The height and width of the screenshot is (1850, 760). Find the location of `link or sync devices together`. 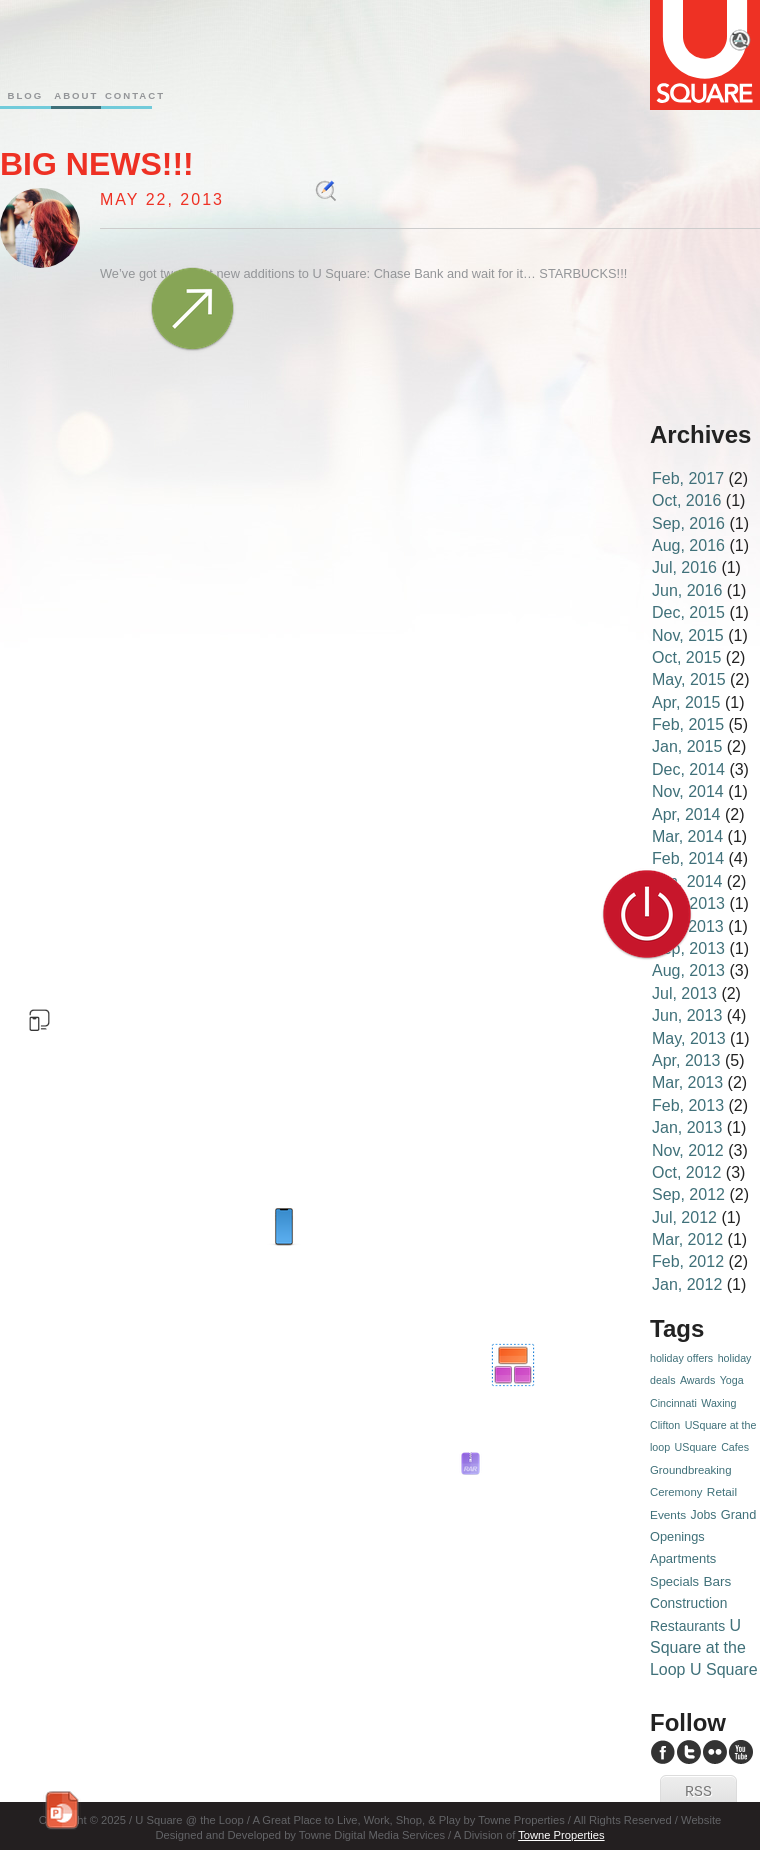

link or sync devices together is located at coordinates (39, 1019).